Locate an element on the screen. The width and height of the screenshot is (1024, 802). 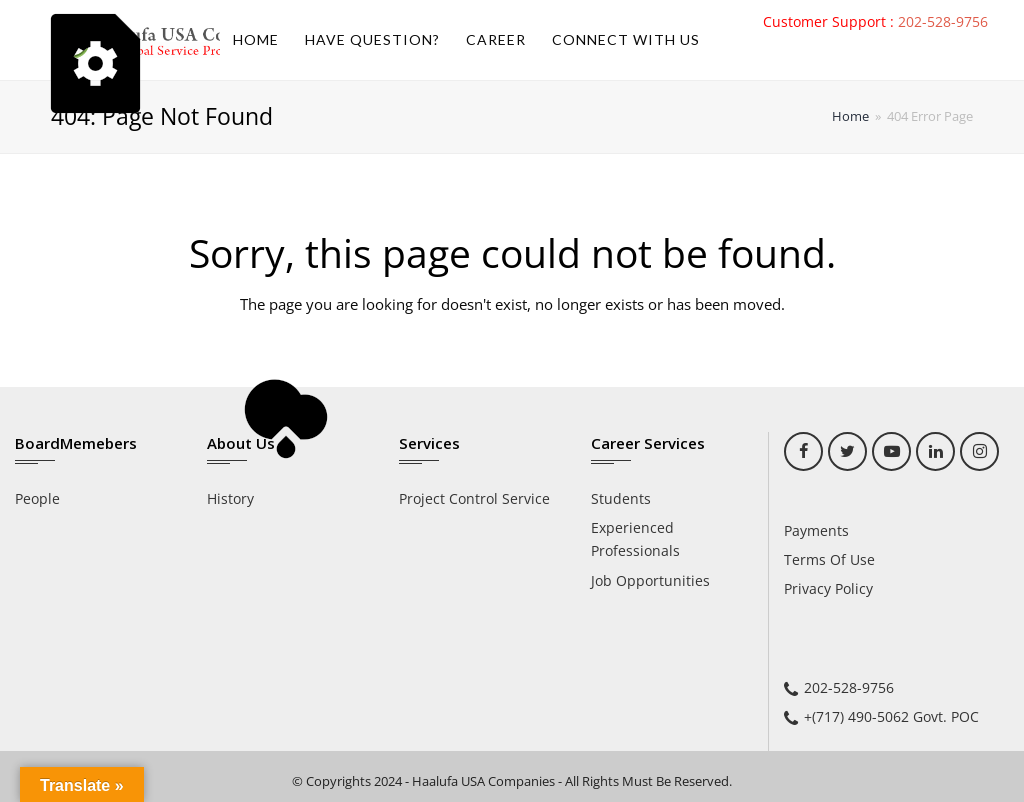
access file settings or preferences is located at coordinates (95, 63).